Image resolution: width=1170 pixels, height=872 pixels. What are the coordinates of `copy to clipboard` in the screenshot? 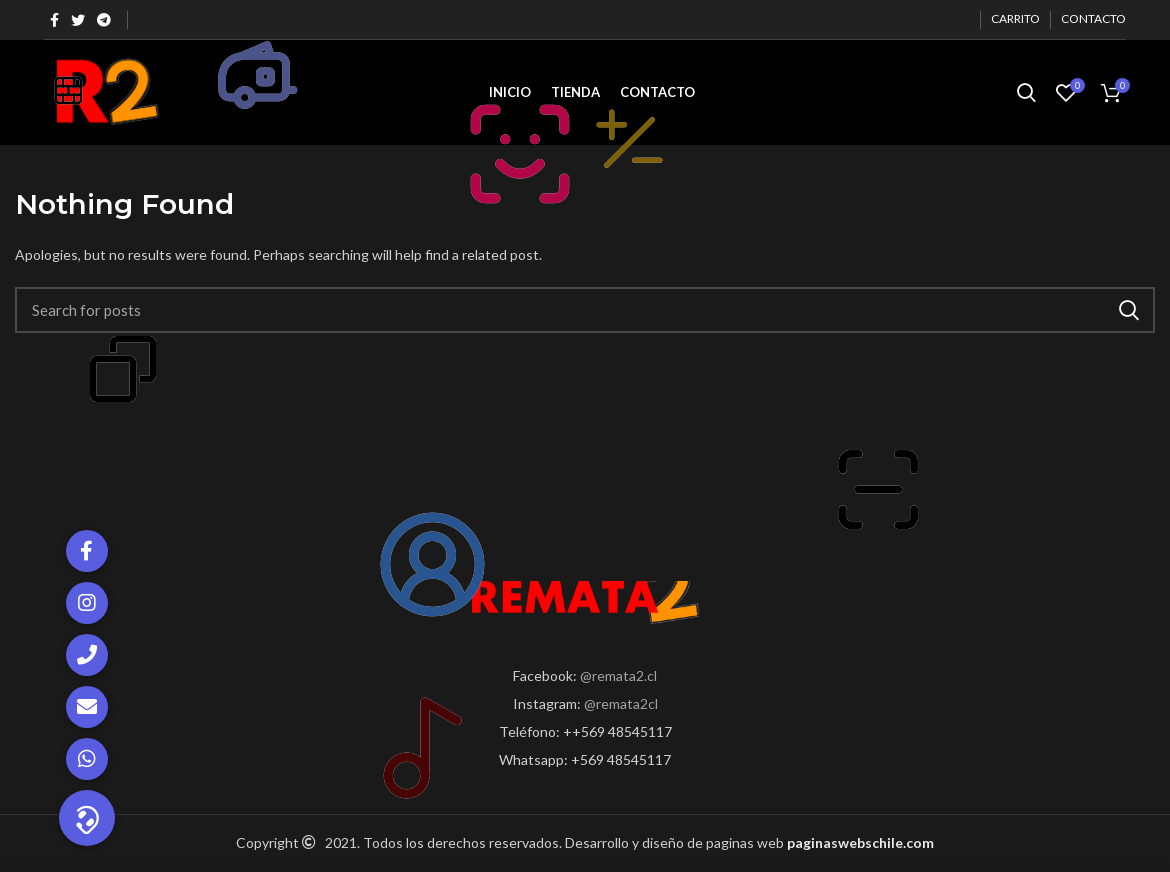 It's located at (123, 369).